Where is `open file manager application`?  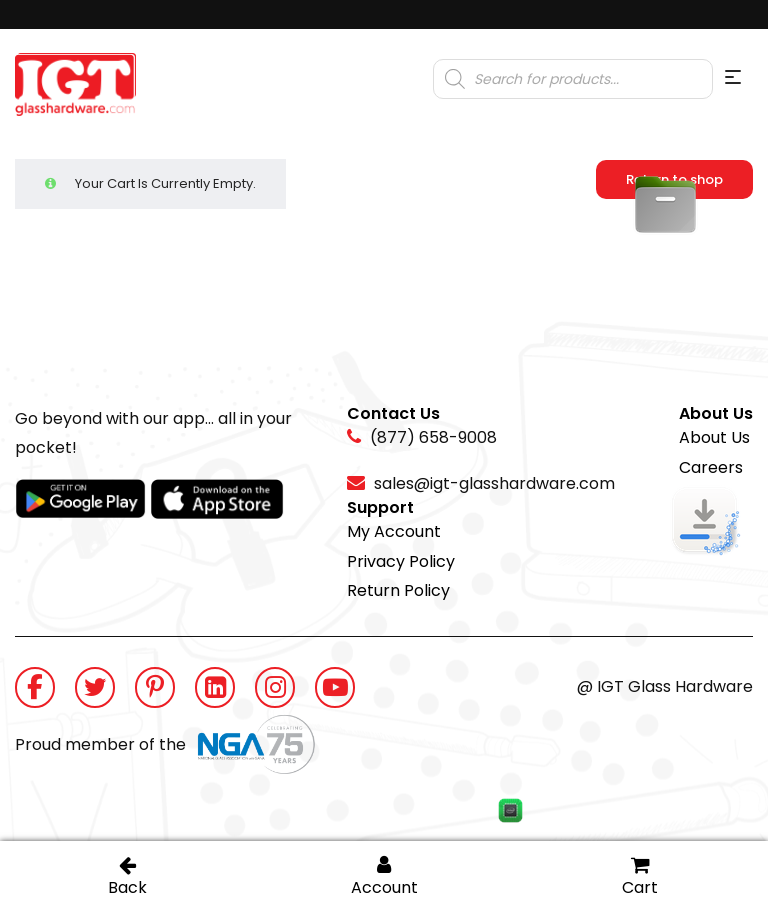 open file manager application is located at coordinates (665, 204).